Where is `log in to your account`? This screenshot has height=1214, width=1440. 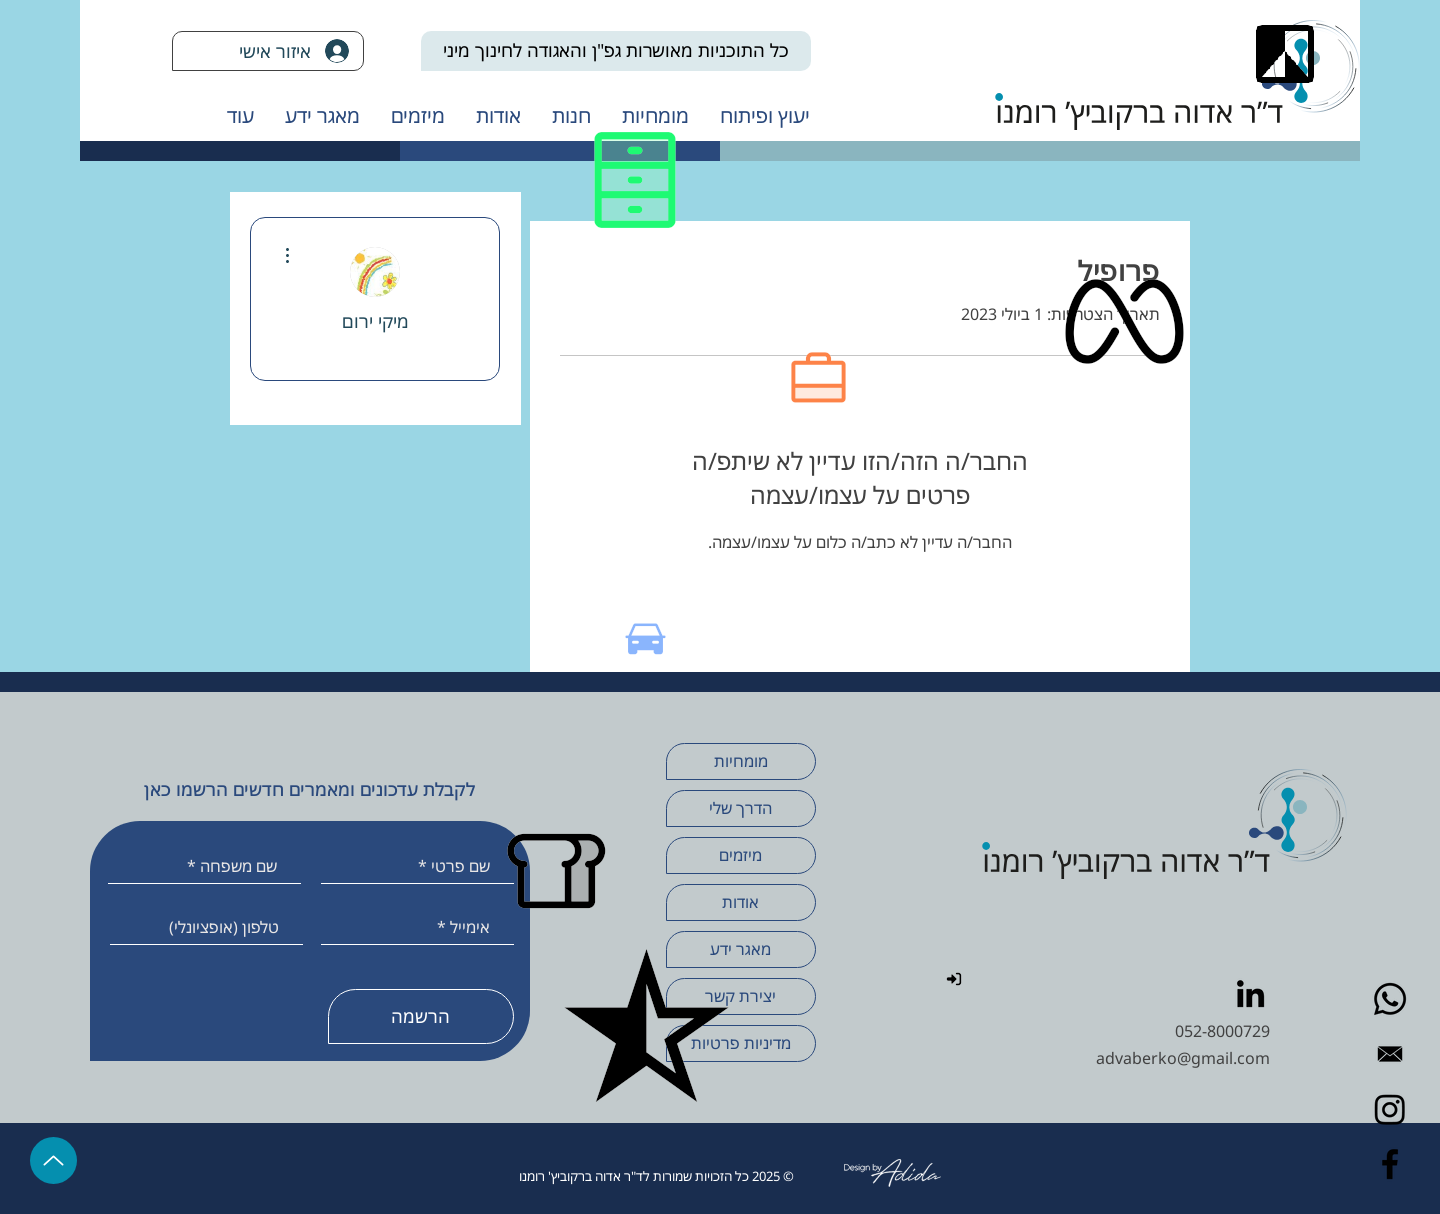
log in to your account is located at coordinates (954, 979).